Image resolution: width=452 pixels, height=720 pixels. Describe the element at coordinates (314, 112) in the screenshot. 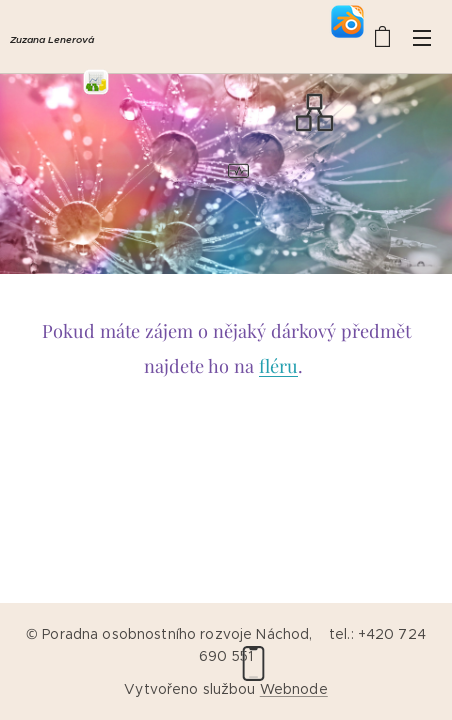

I see `open gtk4 node editor application` at that location.